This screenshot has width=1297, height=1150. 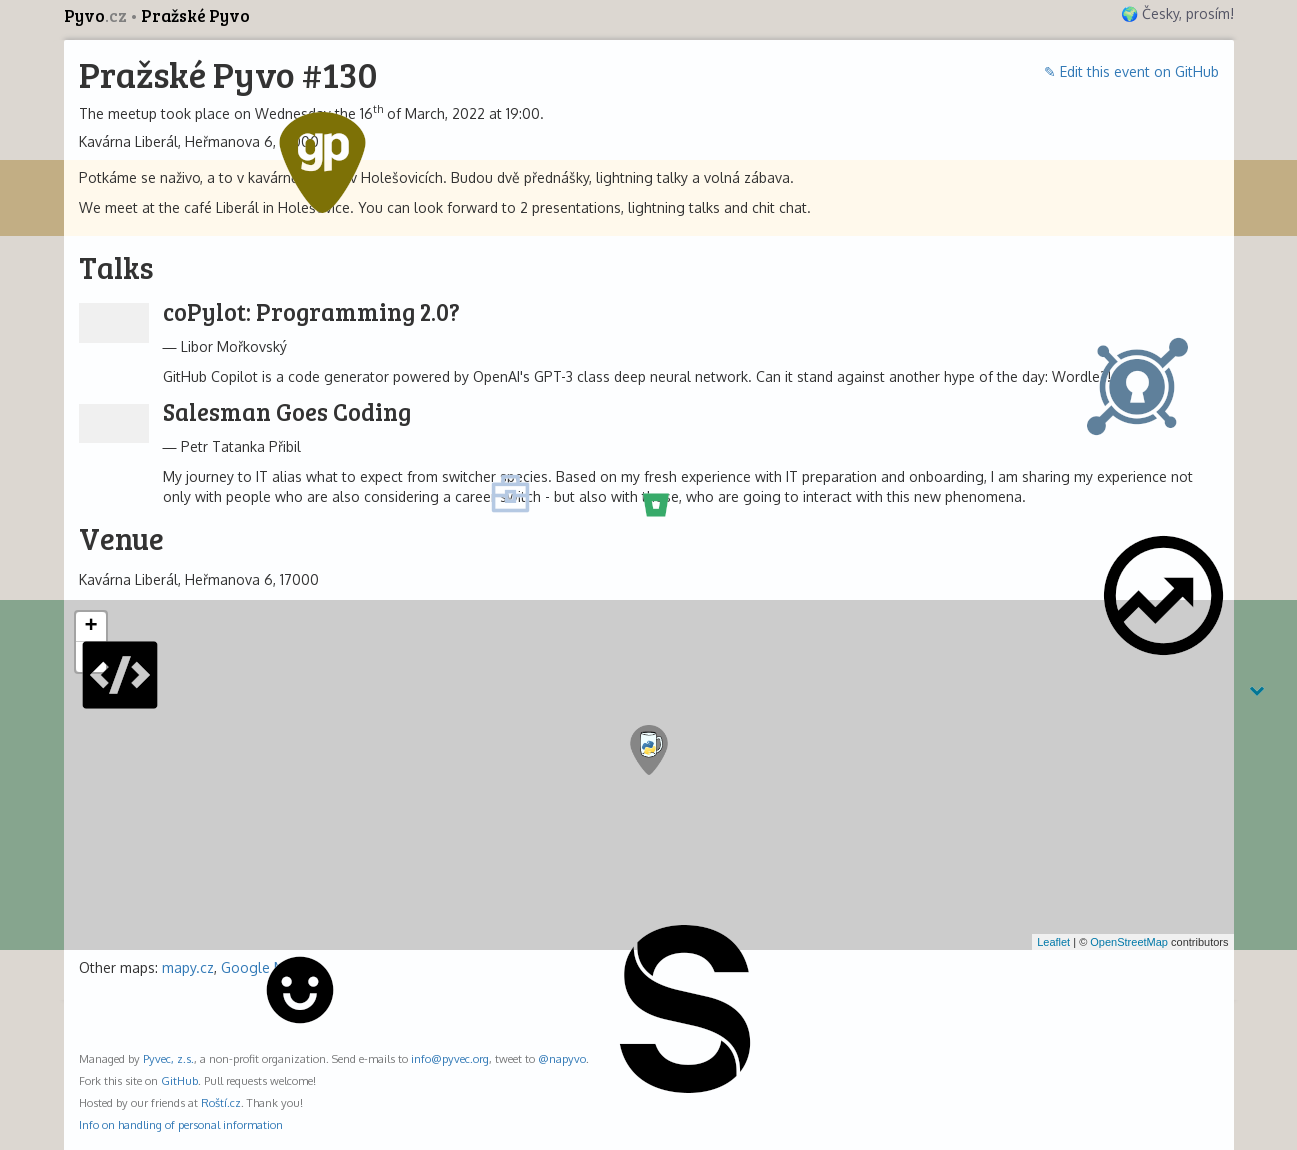 What do you see at coordinates (1137, 386) in the screenshot?
I see `keycdn content delivery network logo` at bounding box center [1137, 386].